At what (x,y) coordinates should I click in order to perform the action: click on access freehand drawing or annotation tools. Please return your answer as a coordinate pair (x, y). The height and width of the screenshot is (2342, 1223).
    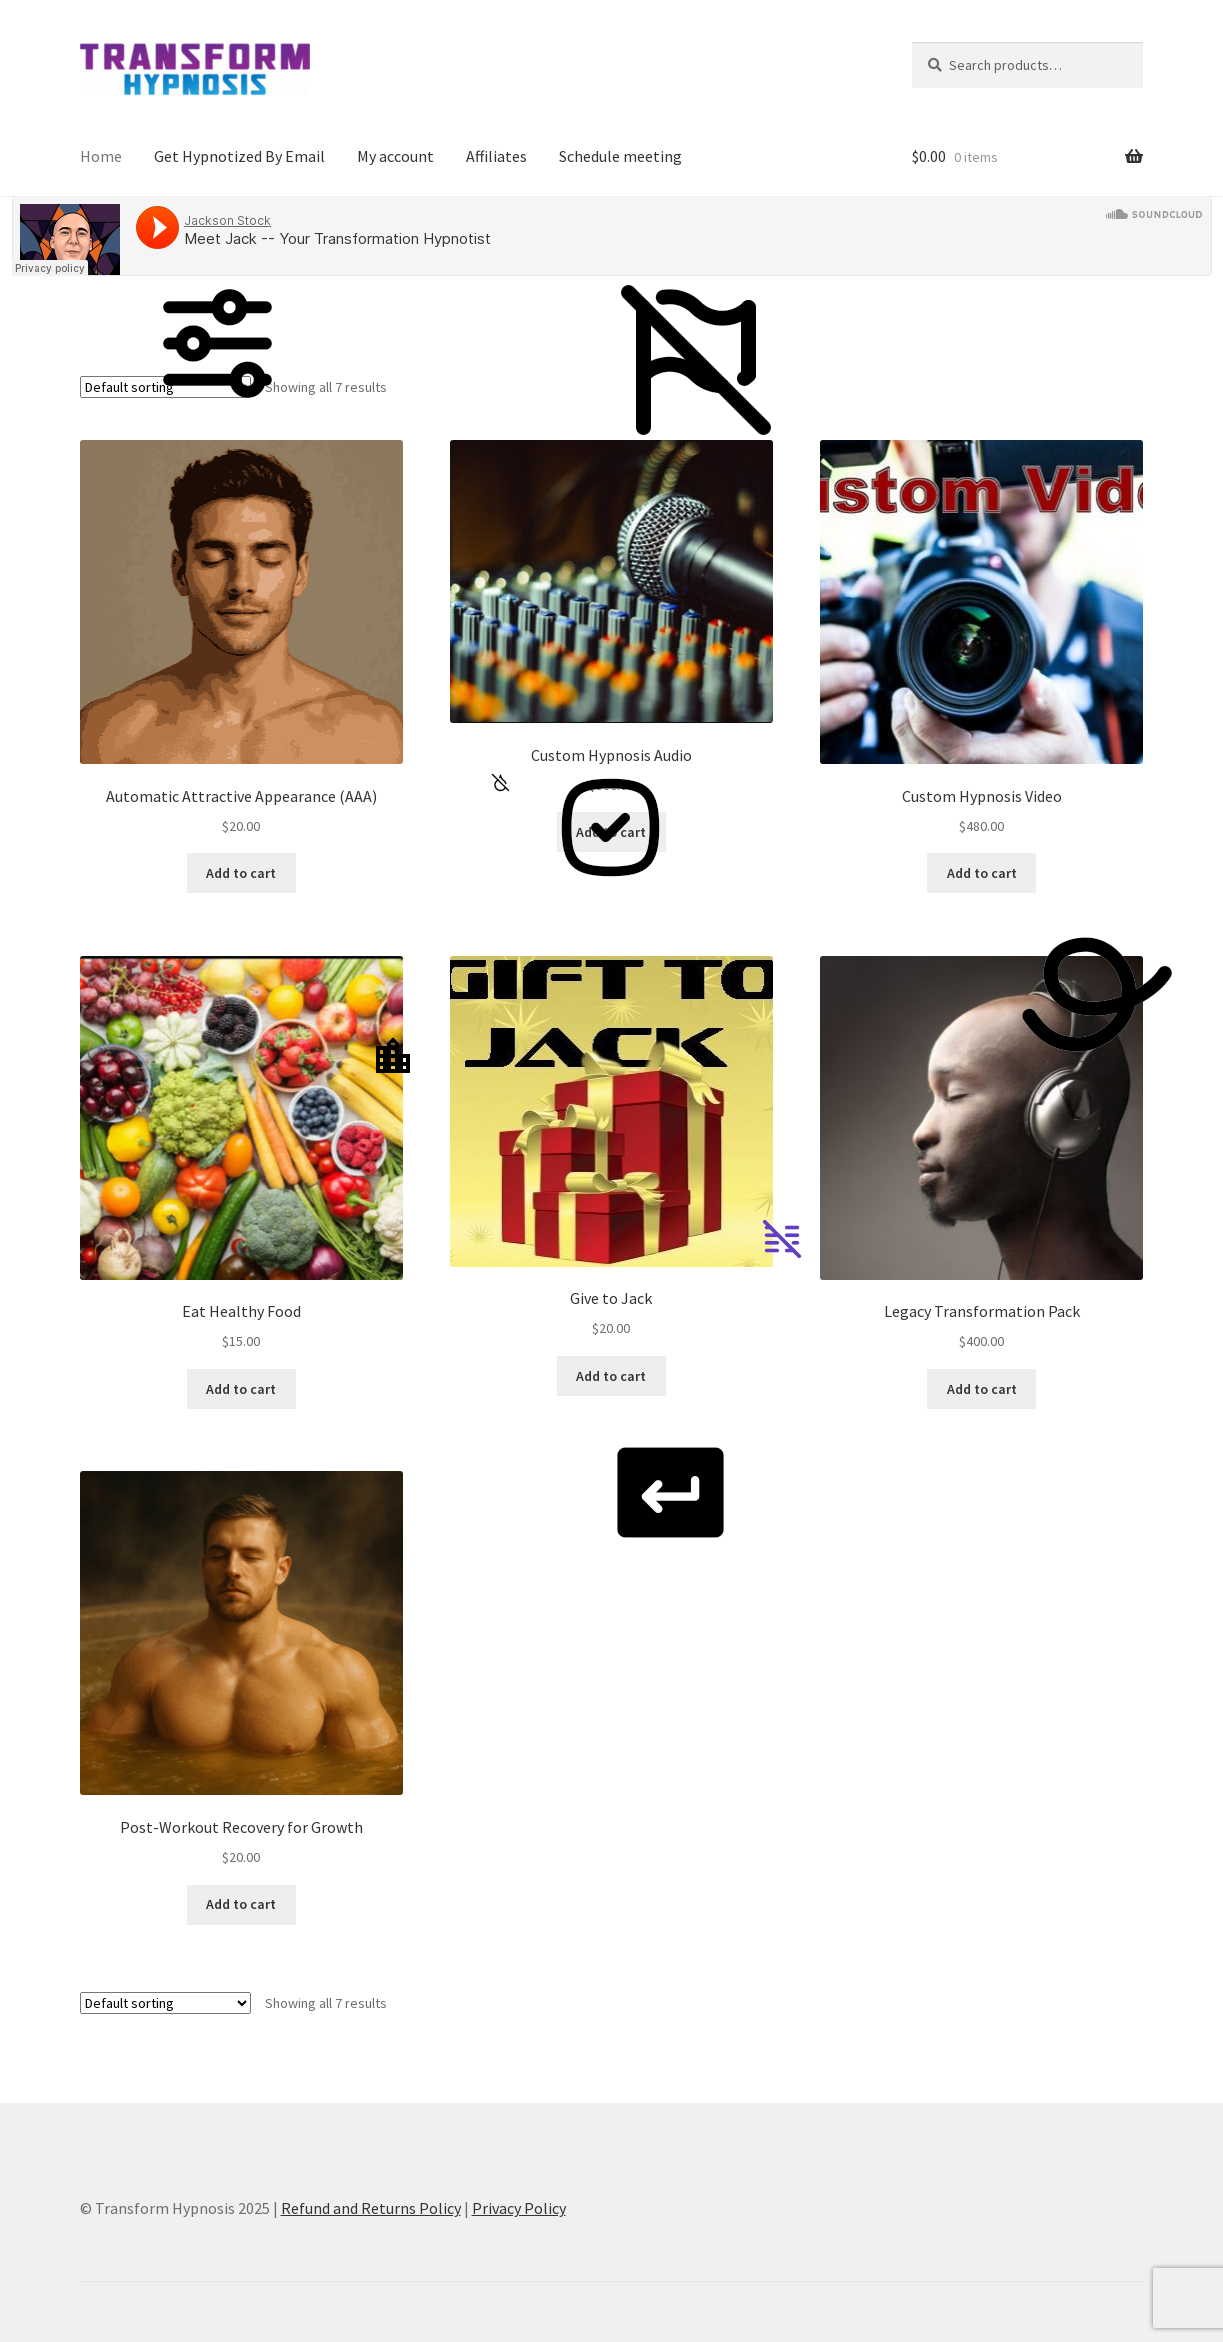
    Looking at the image, I should click on (1093, 994).